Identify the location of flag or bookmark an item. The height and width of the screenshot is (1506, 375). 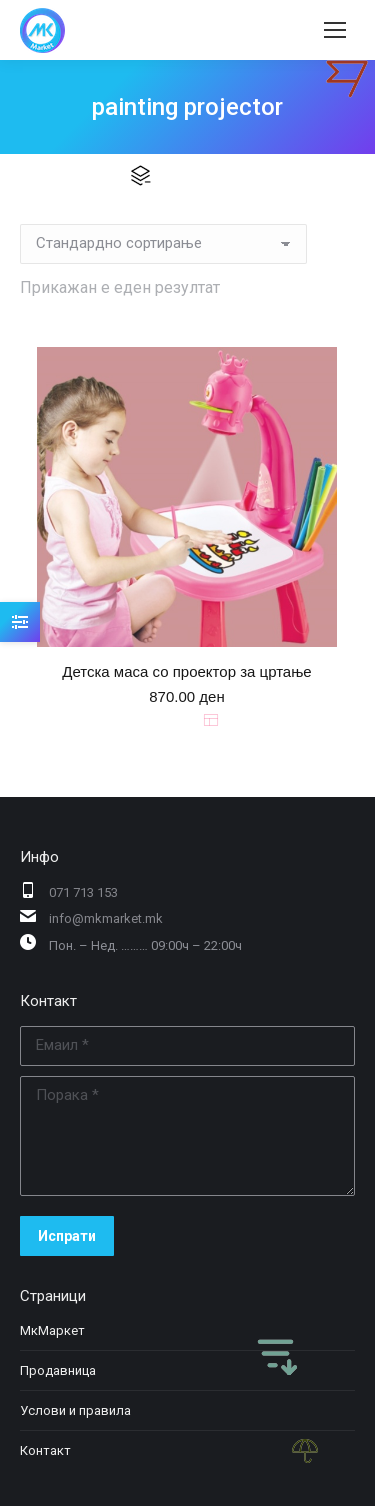
(345, 76).